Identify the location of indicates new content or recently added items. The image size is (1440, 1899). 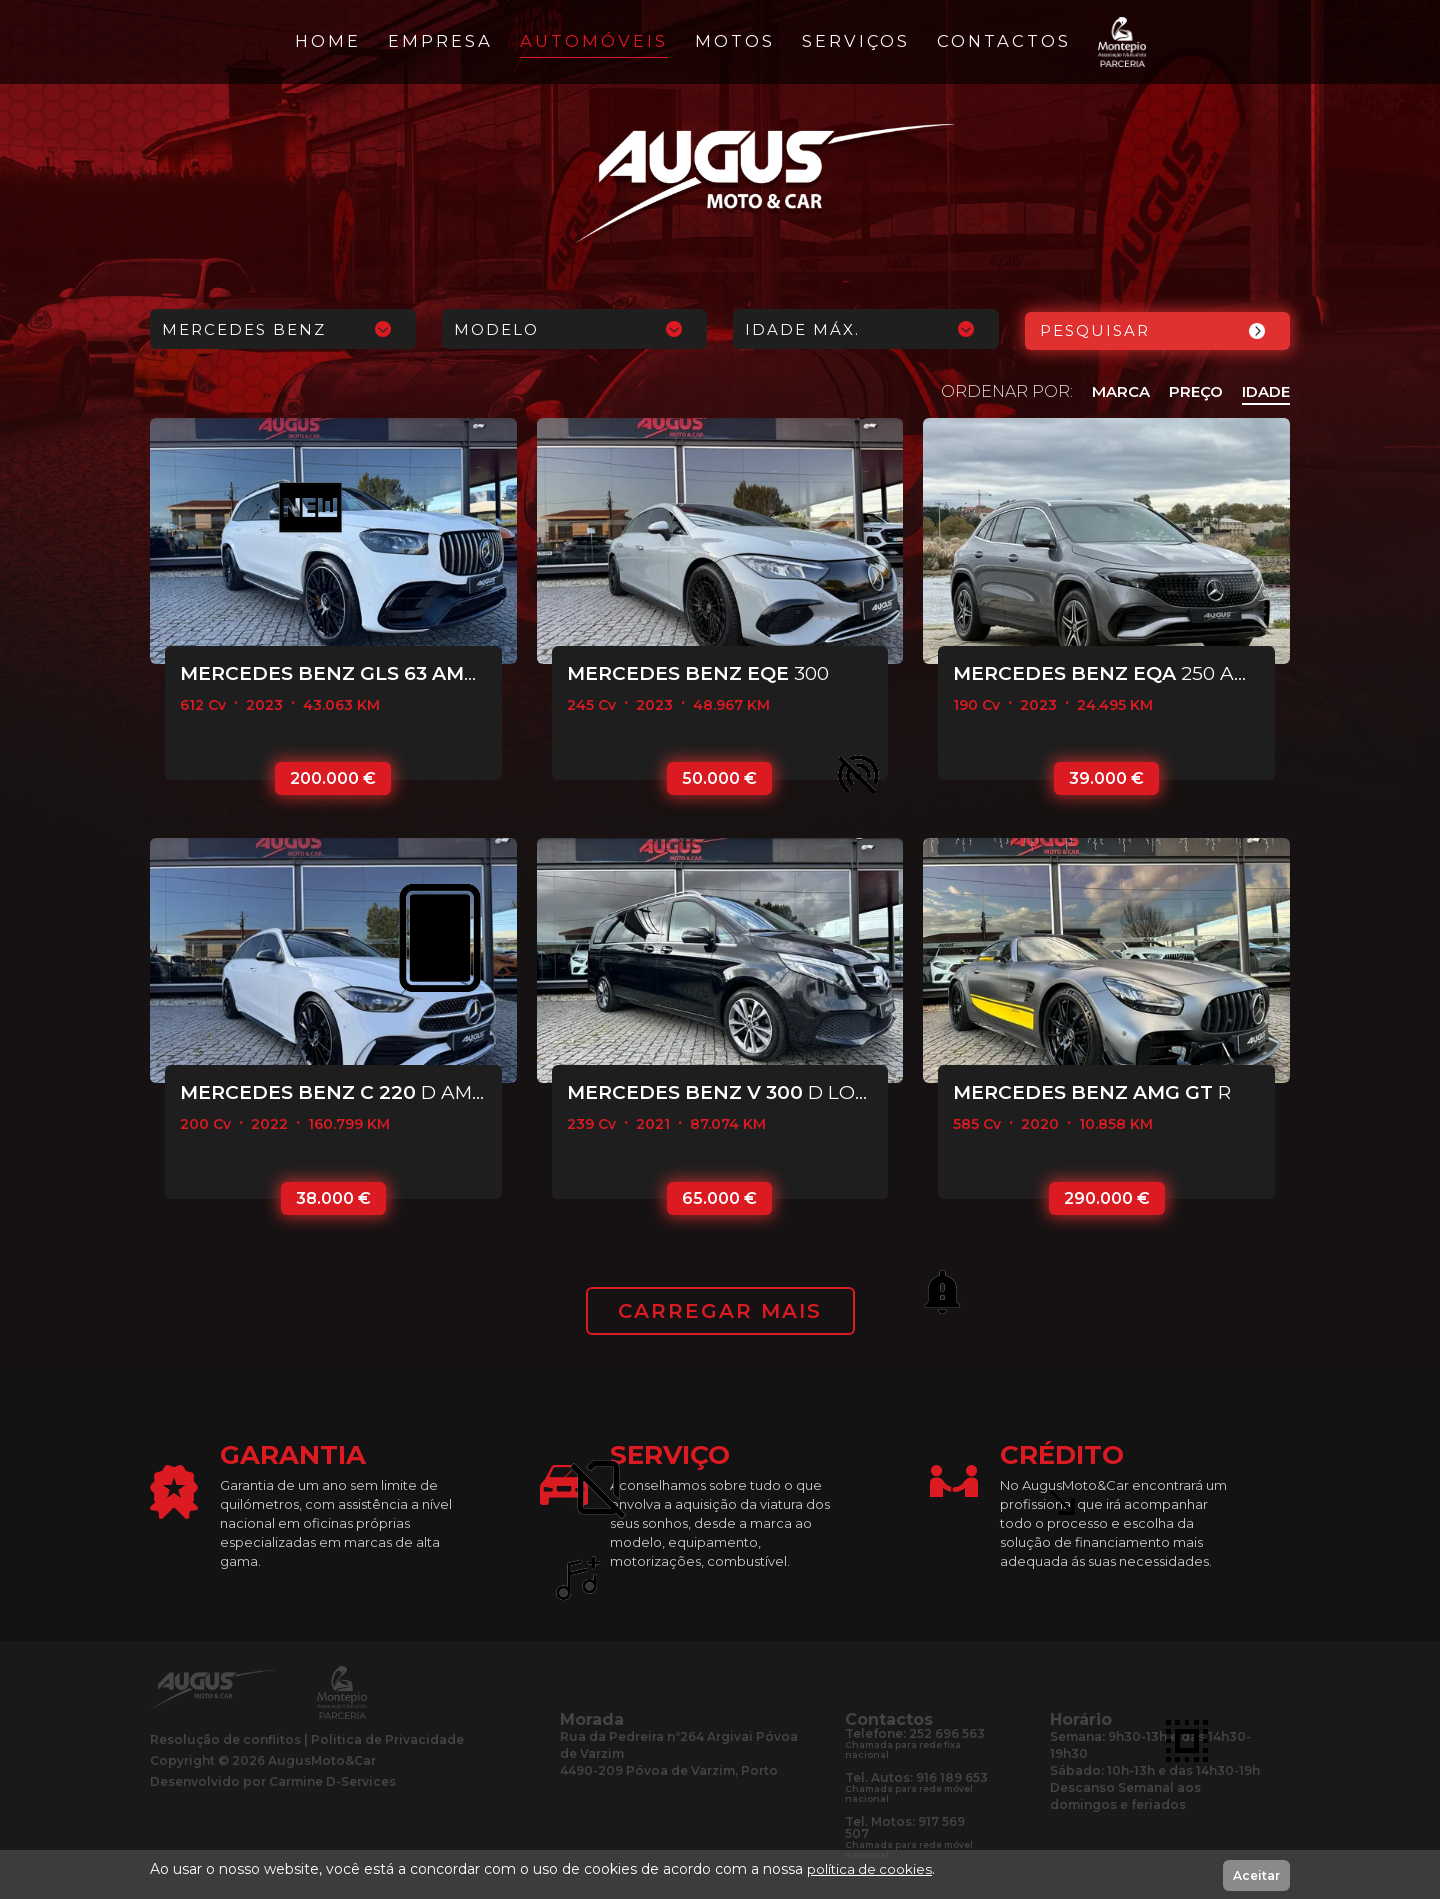
(310, 507).